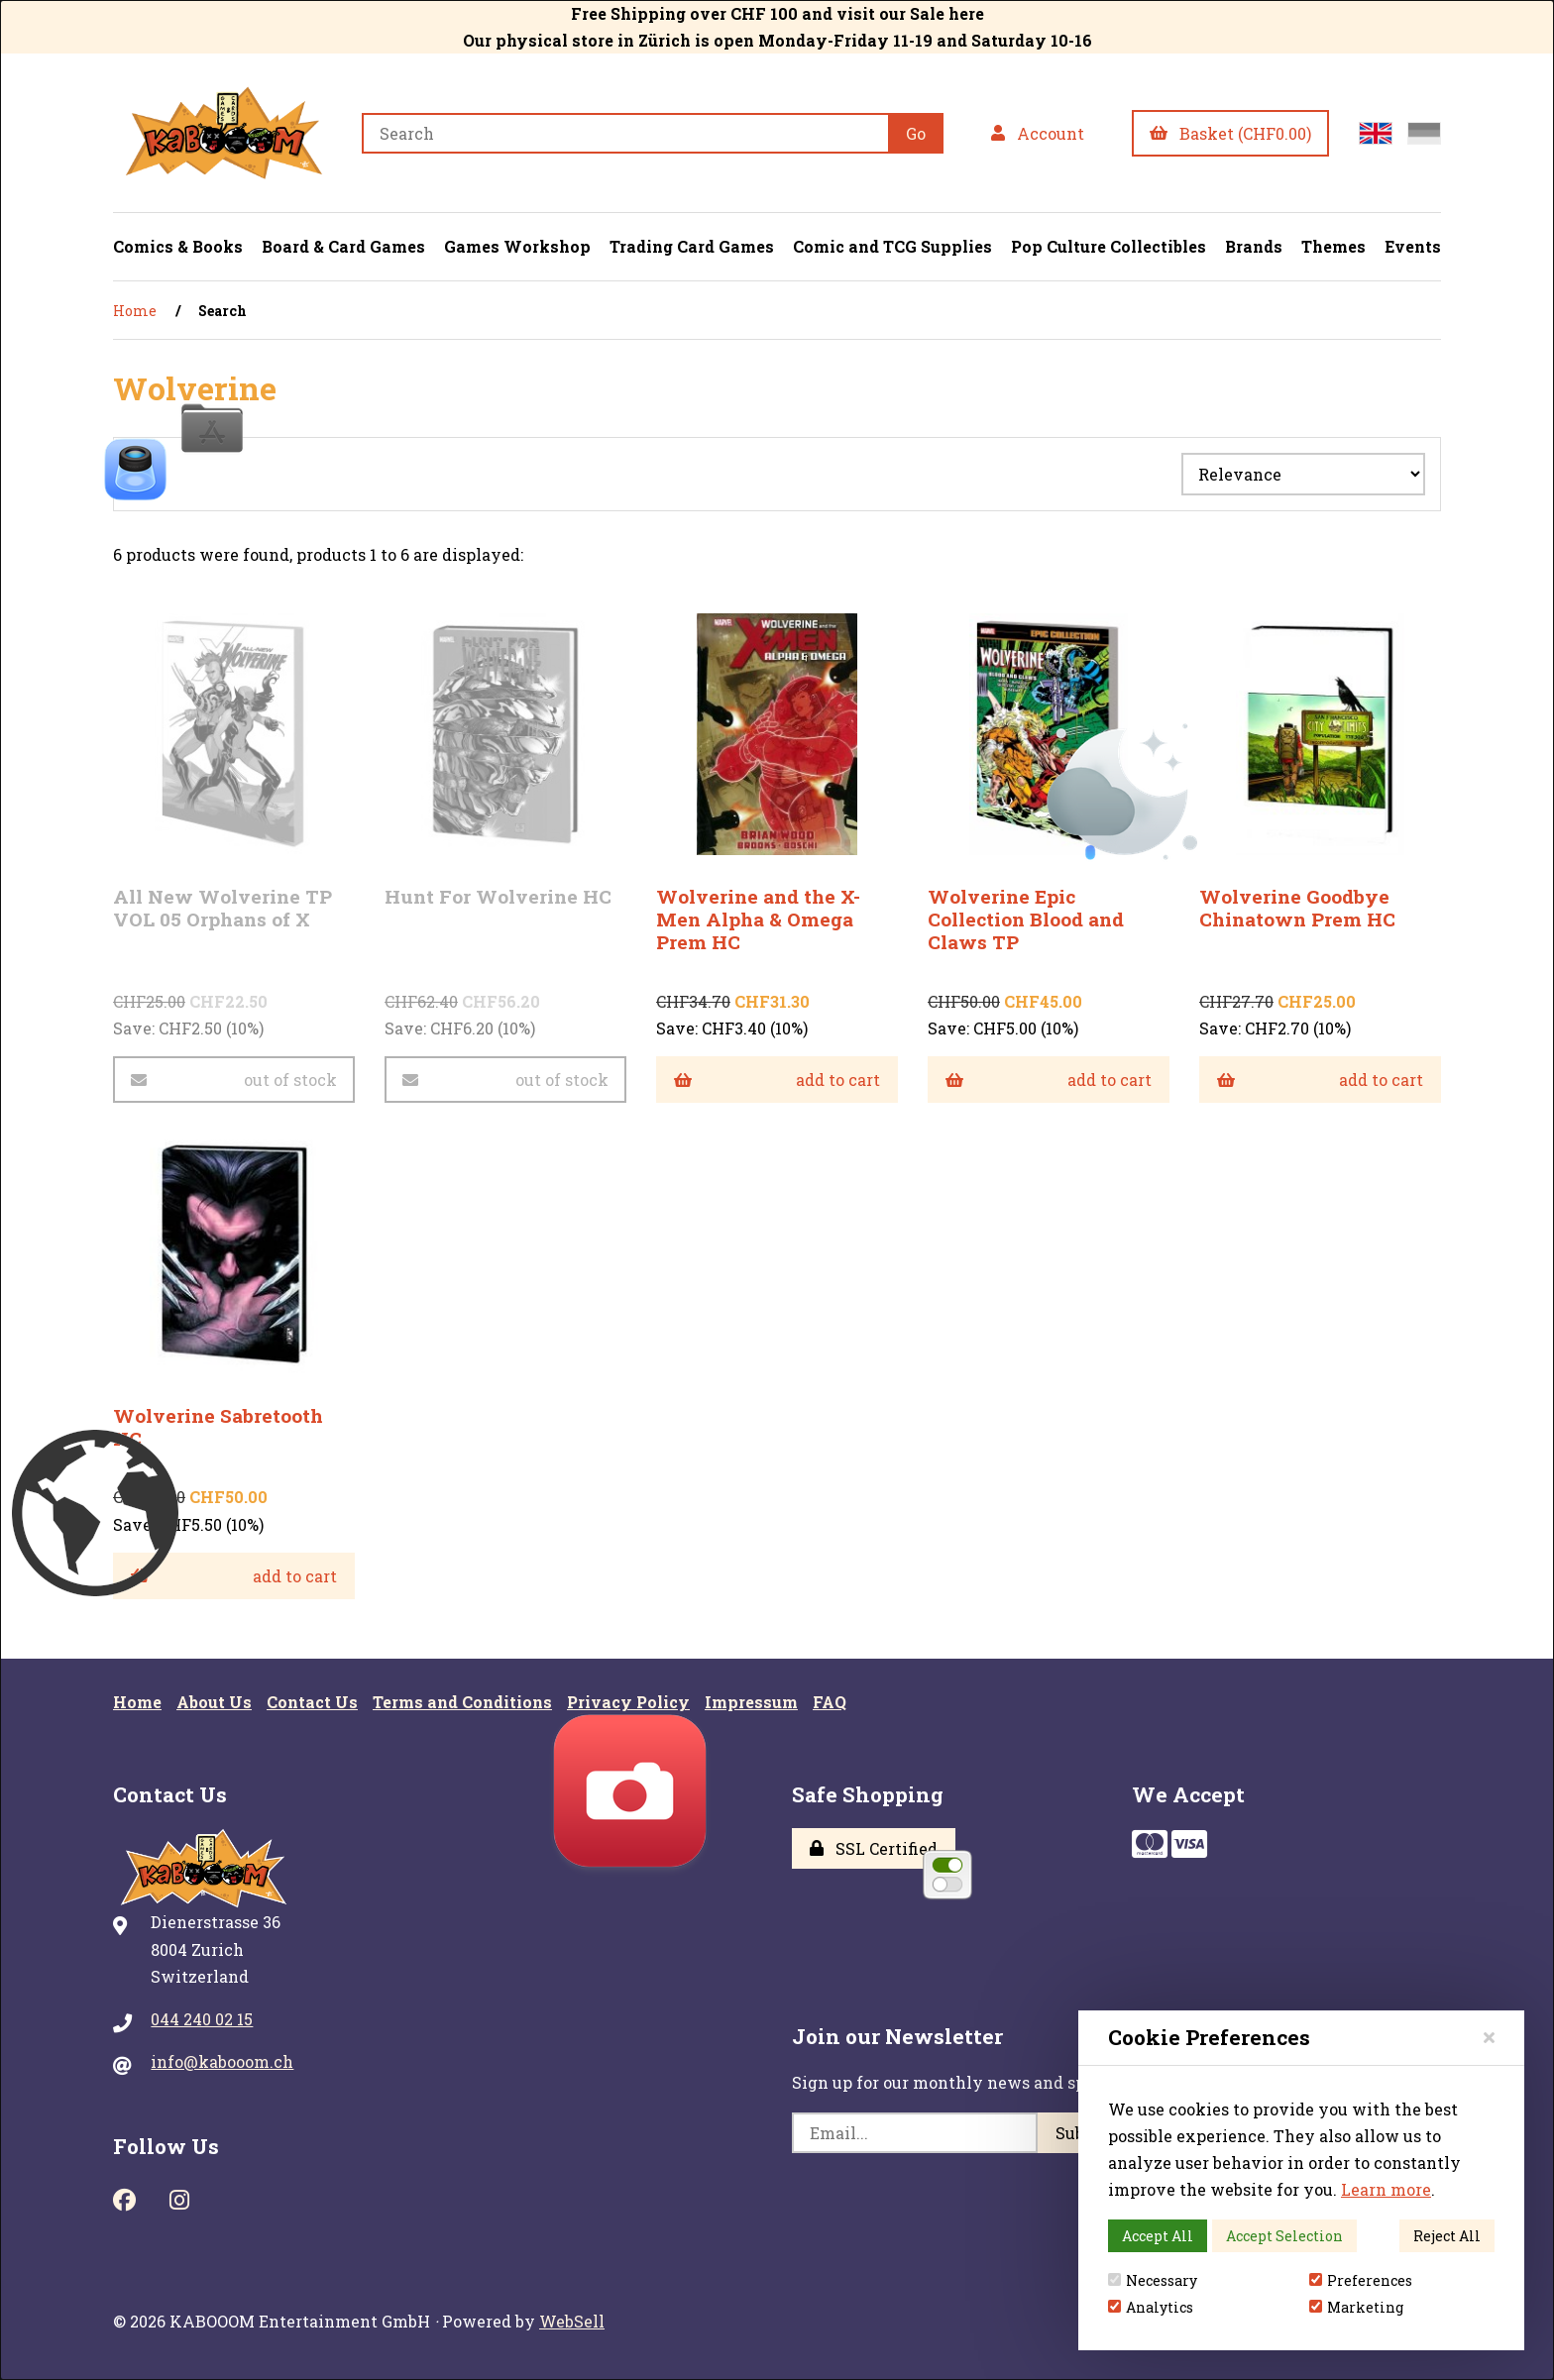 The height and width of the screenshot is (2380, 1554). Describe the element at coordinates (95, 1513) in the screenshot. I see `access software sources and repository settings` at that location.